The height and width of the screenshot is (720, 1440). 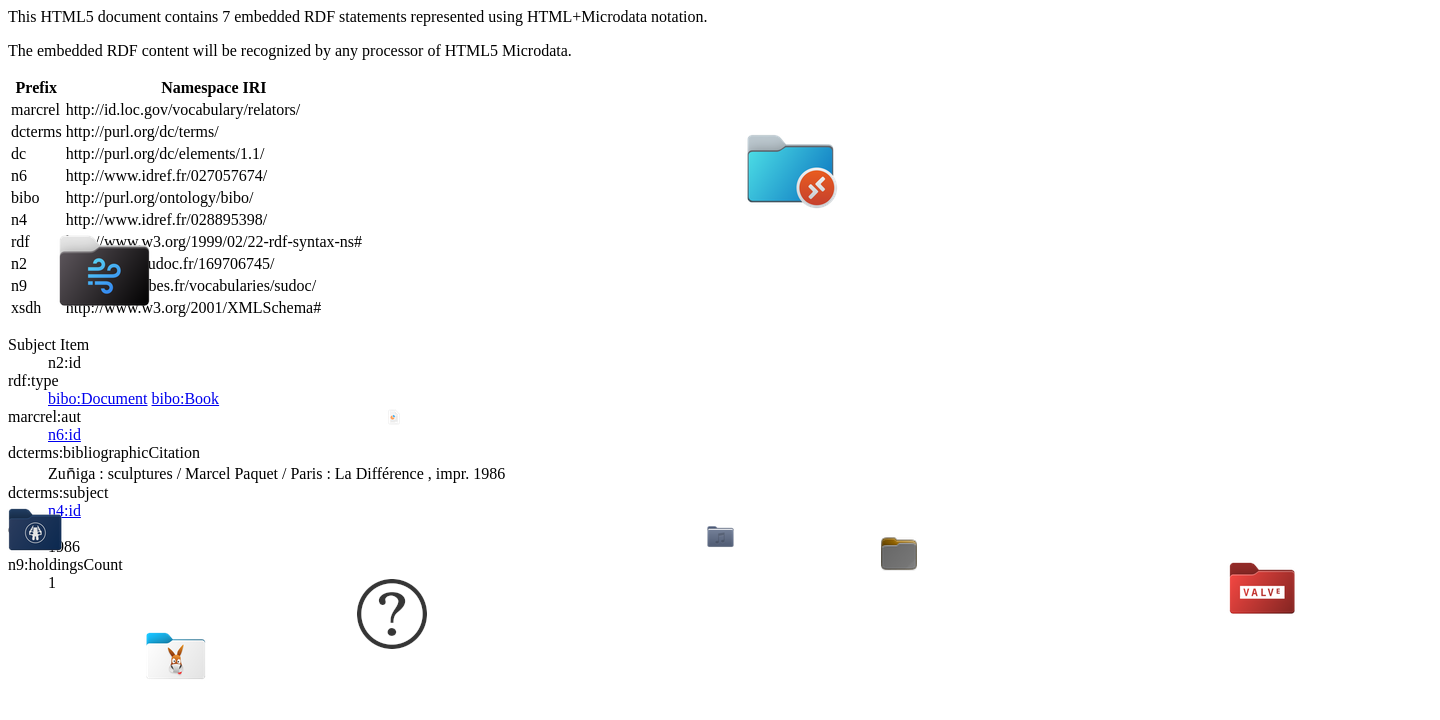 I want to click on open eMule downloads folder, so click(x=175, y=657).